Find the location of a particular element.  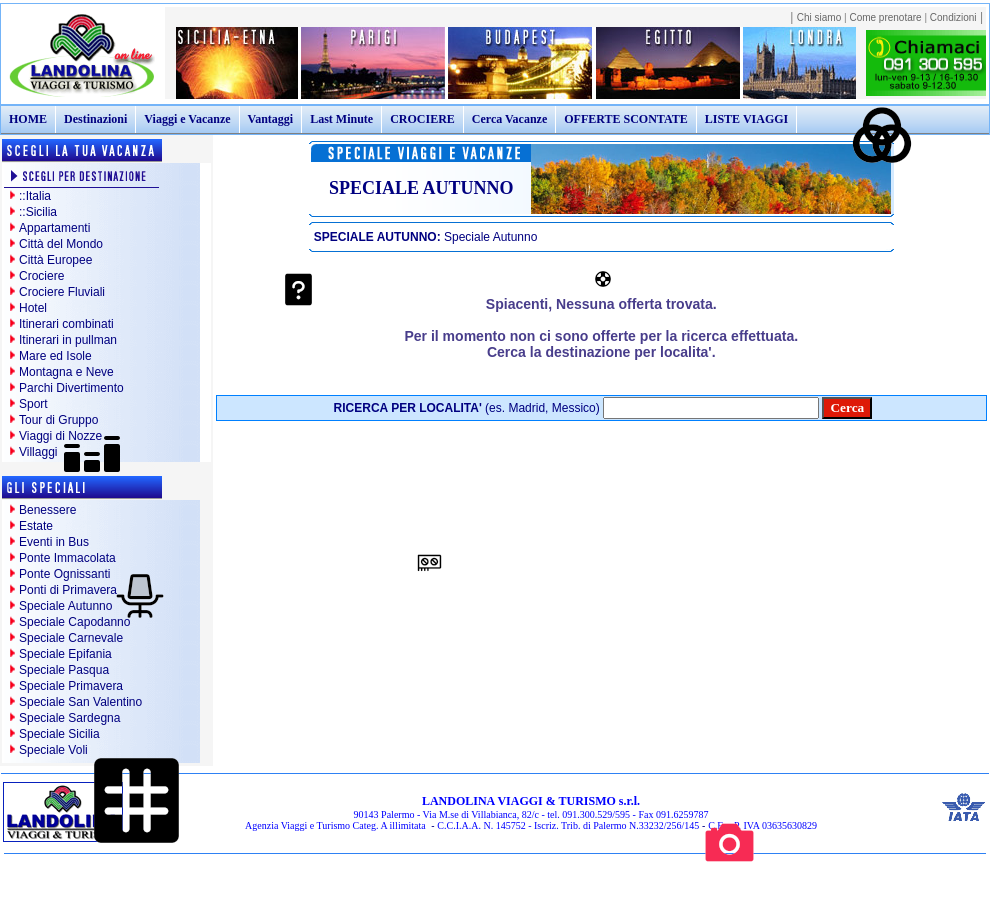

adjust audio equalizer settings is located at coordinates (92, 454).